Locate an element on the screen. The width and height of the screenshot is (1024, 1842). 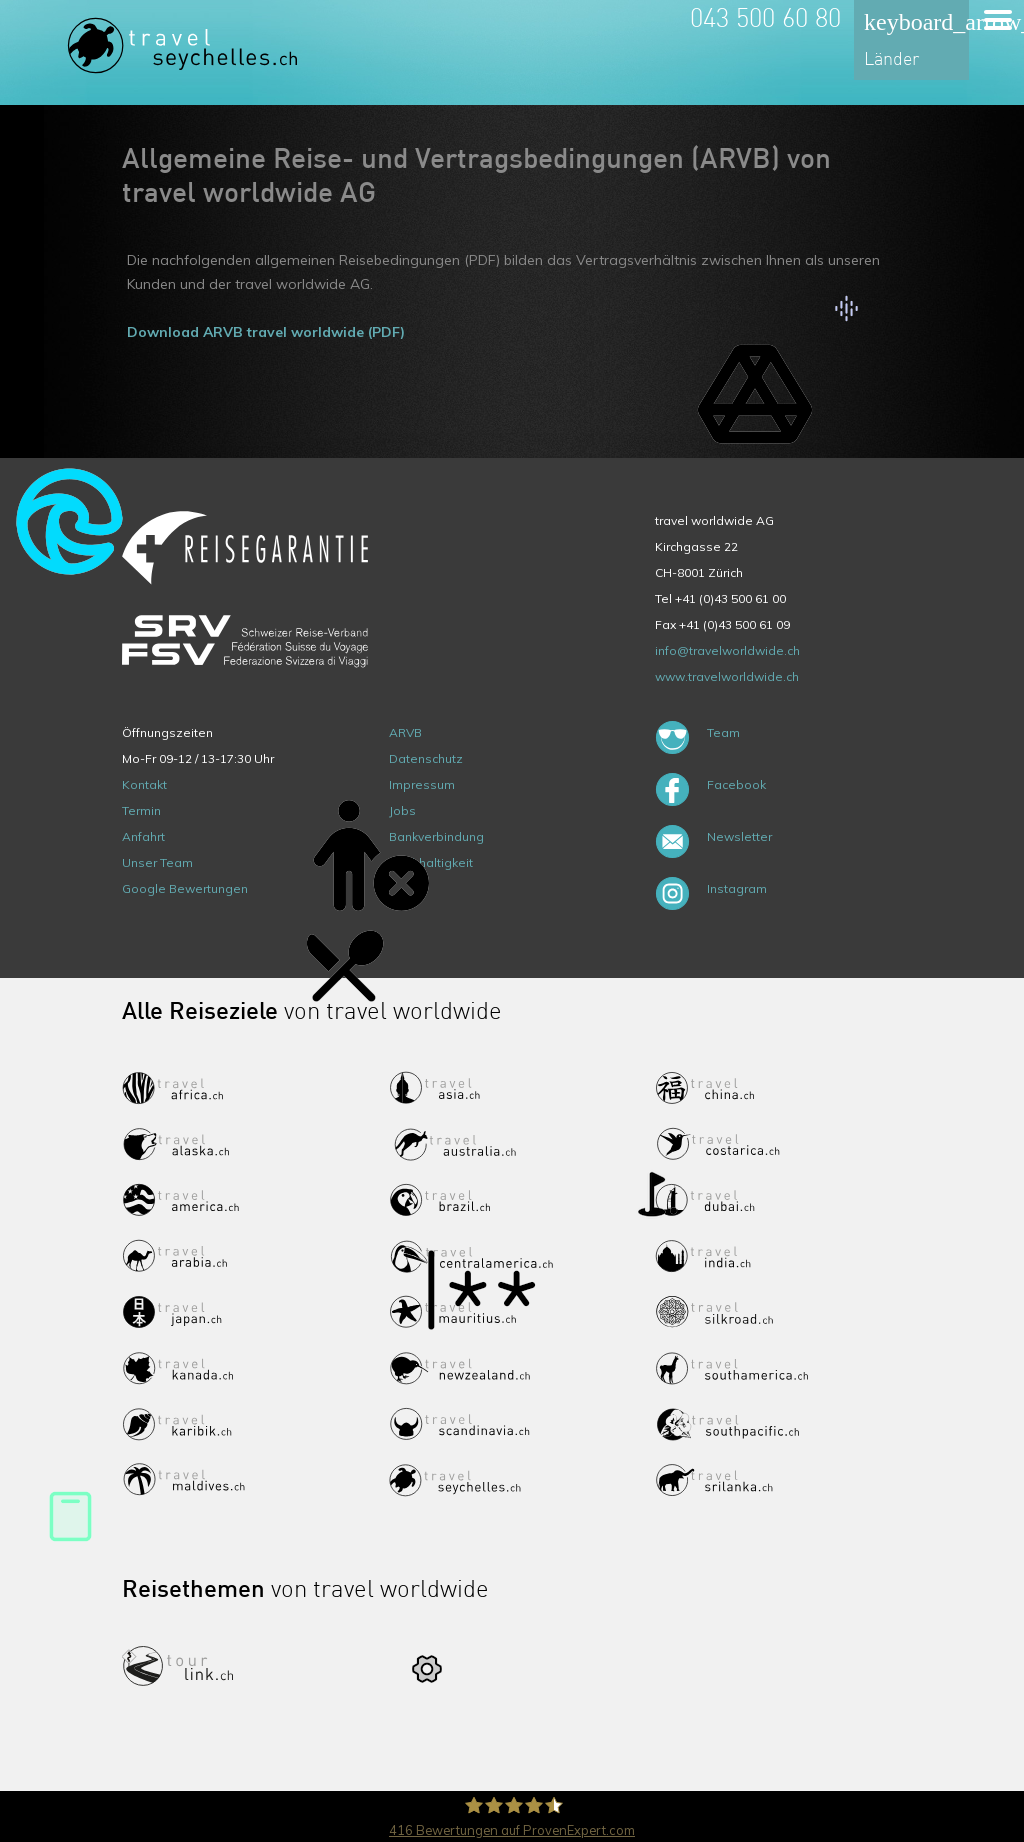
view restaurant or dining options is located at coordinates (344, 966).